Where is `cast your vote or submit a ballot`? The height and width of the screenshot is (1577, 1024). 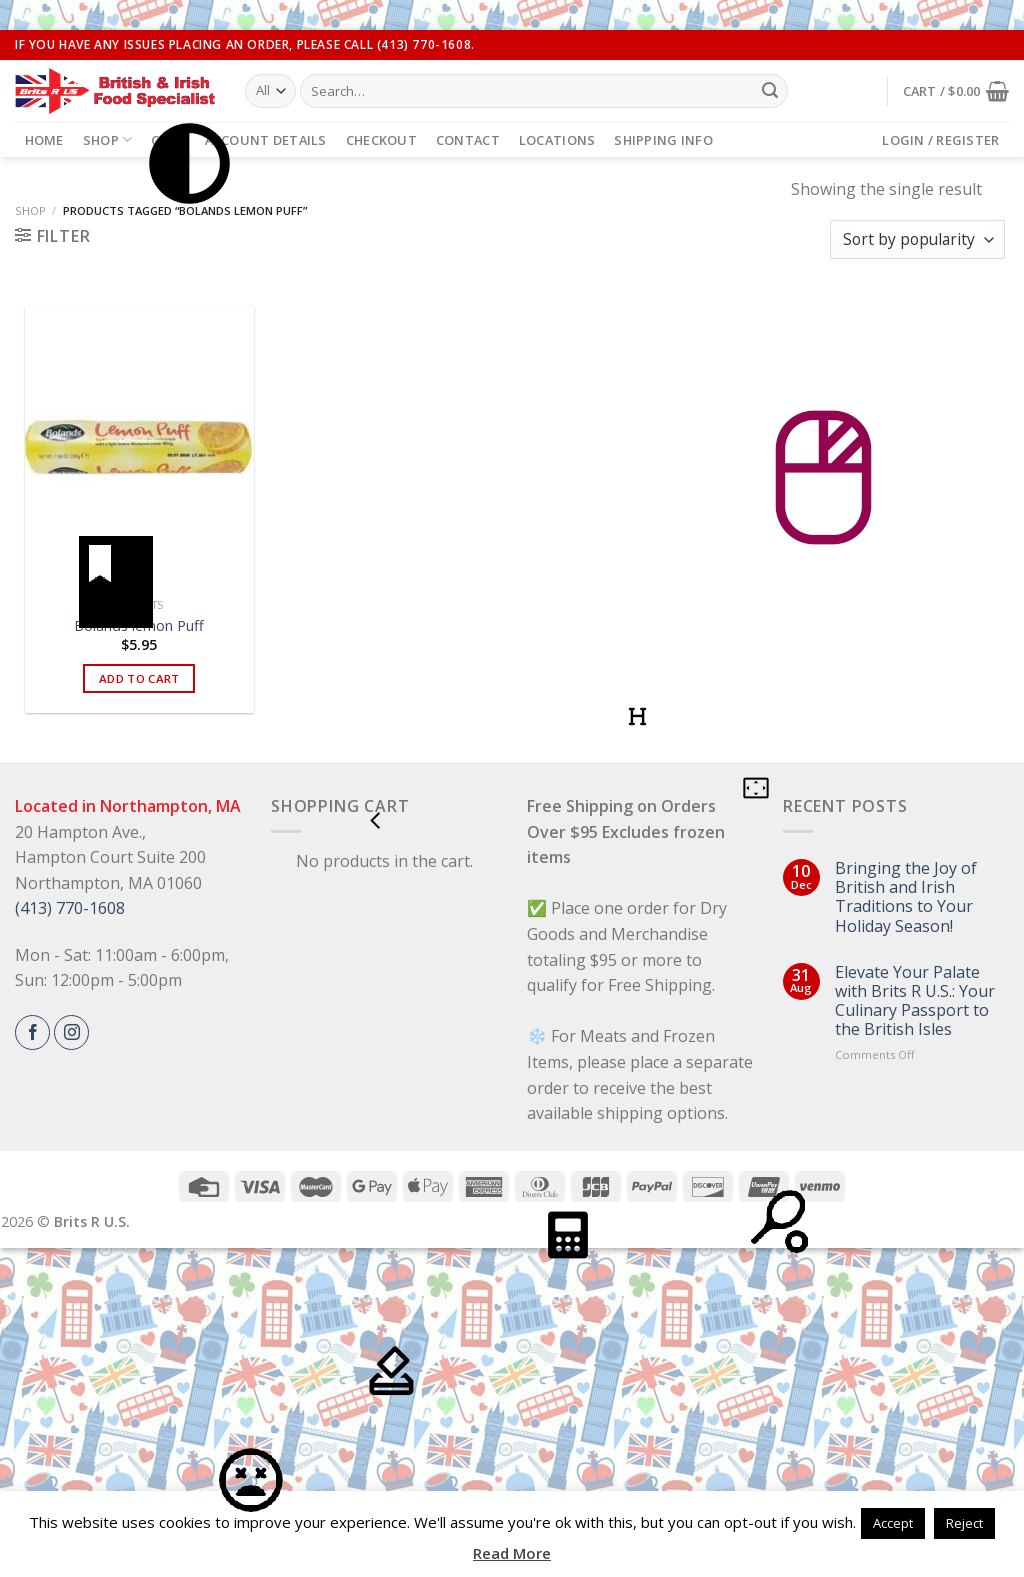 cast your vote or submit a ballot is located at coordinates (391, 1370).